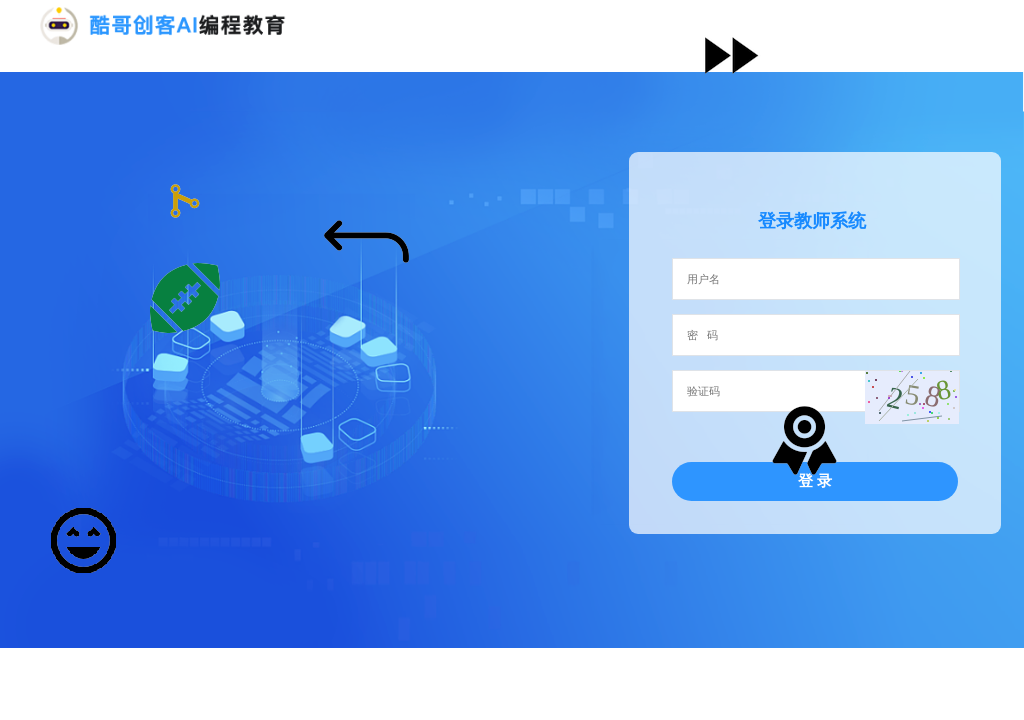  What do you see at coordinates (185, 201) in the screenshot?
I see `merge branches in version control` at bounding box center [185, 201].